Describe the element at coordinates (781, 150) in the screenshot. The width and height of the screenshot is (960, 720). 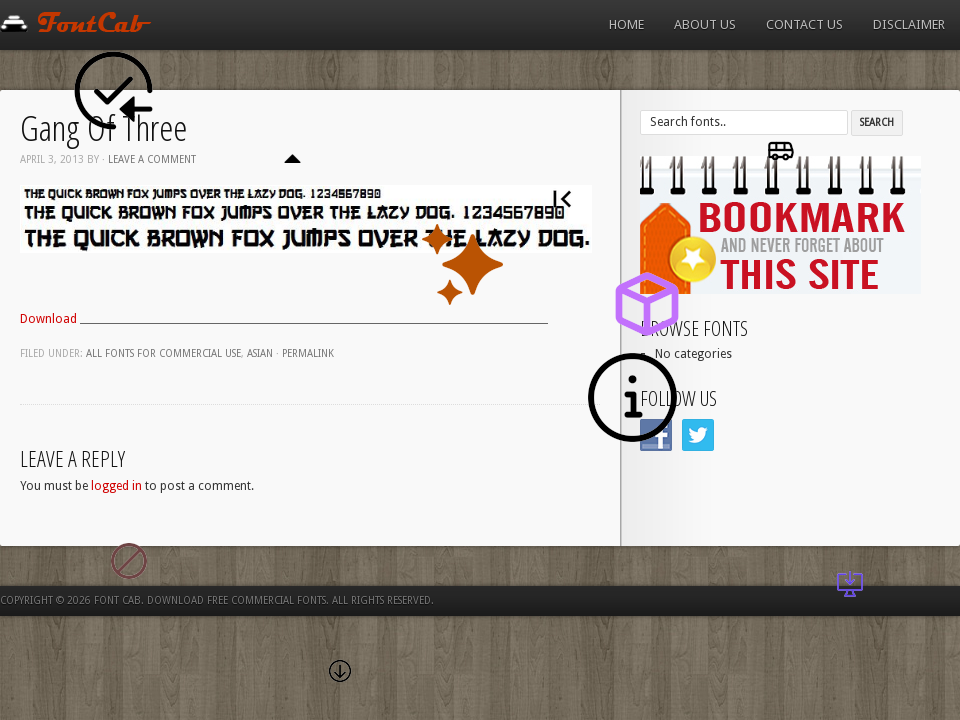
I see `view public transit options` at that location.